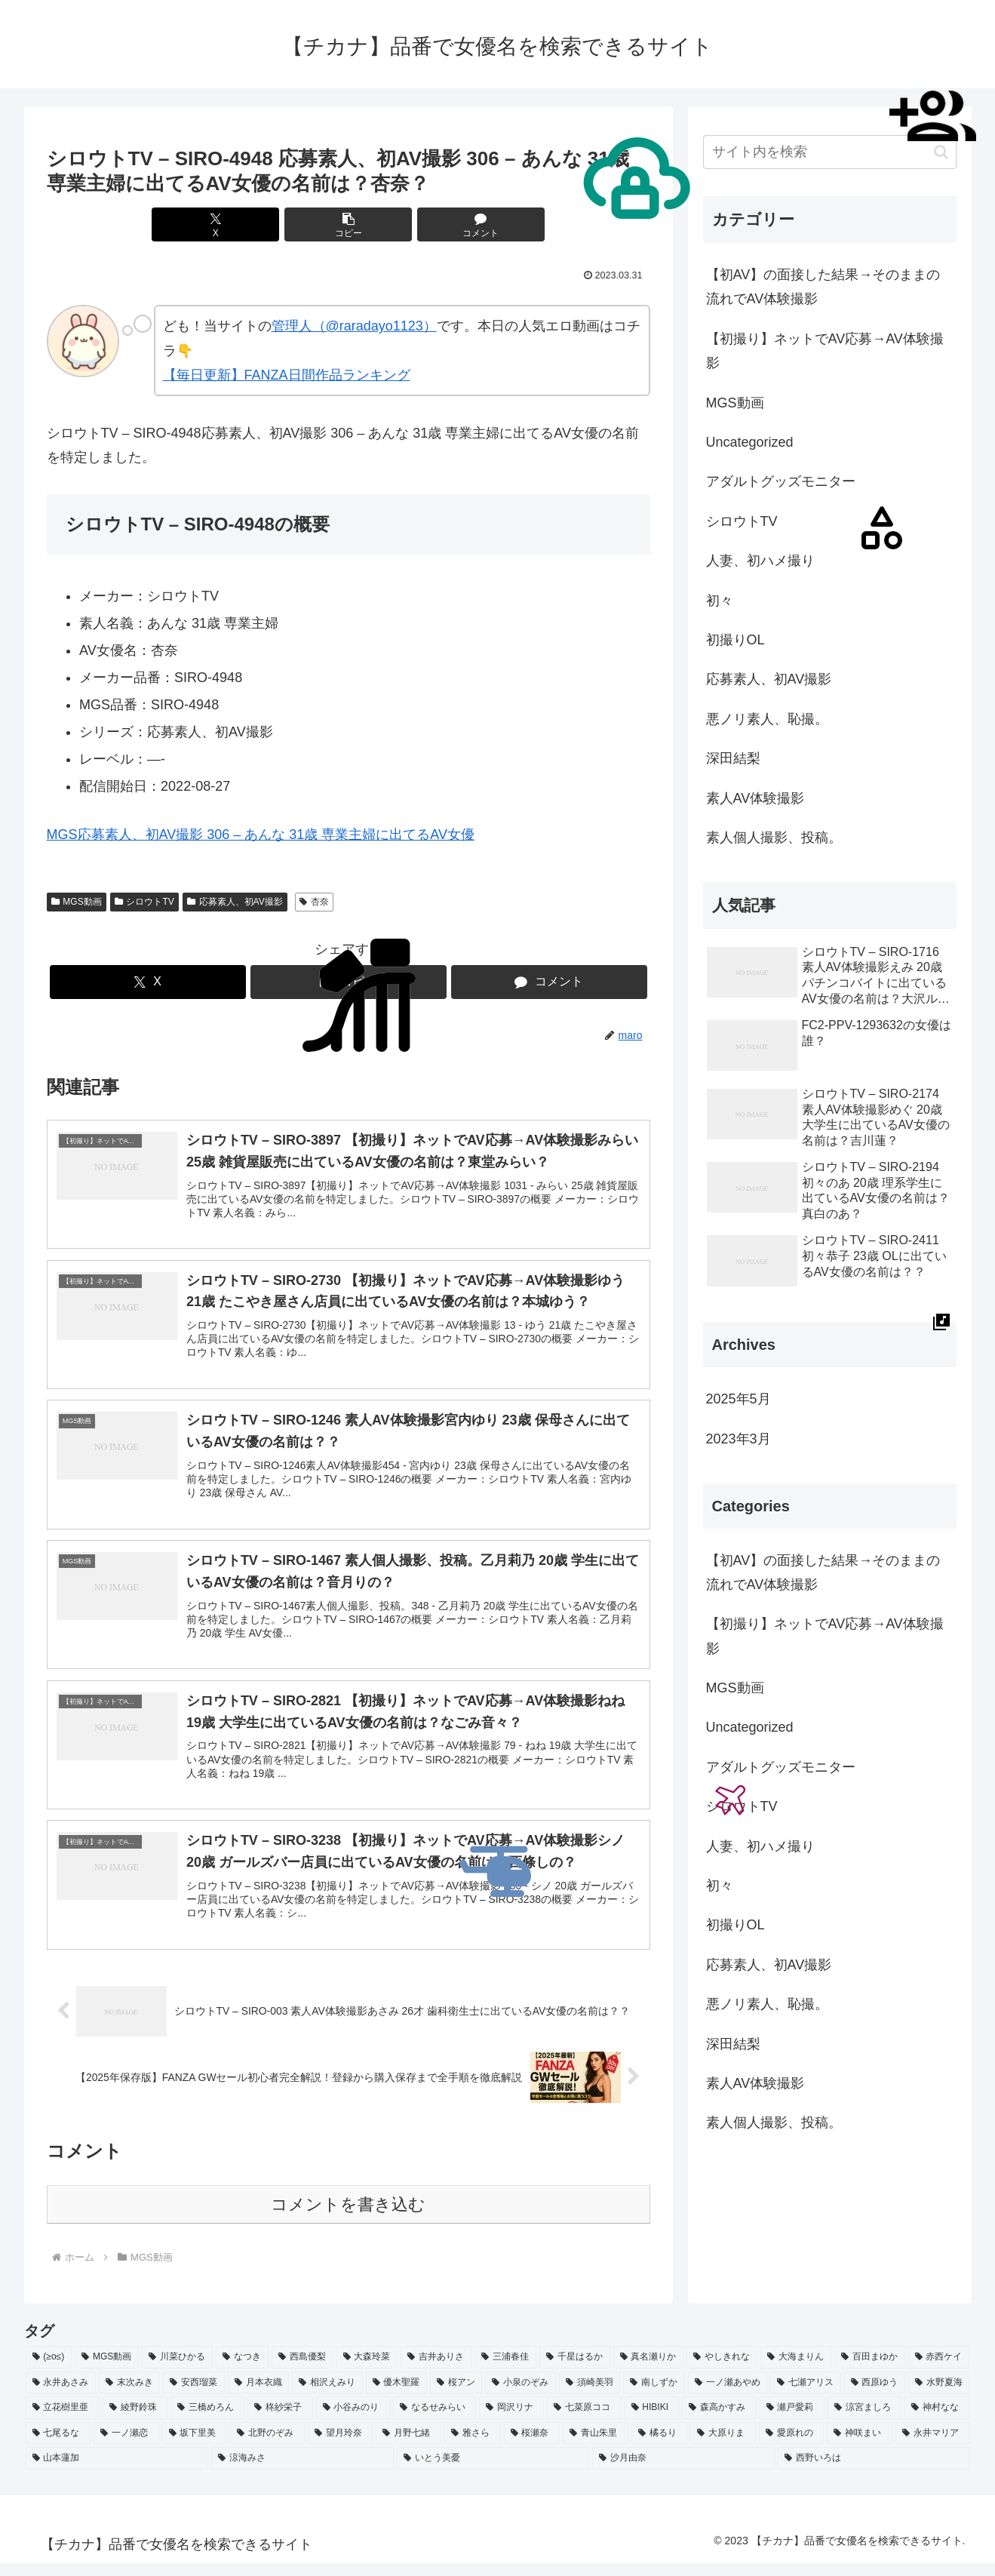 The width and height of the screenshot is (995, 2576). Describe the element at coordinates (359, 995) in the screenshot. I see `access theme park or amusement park information` at that location.